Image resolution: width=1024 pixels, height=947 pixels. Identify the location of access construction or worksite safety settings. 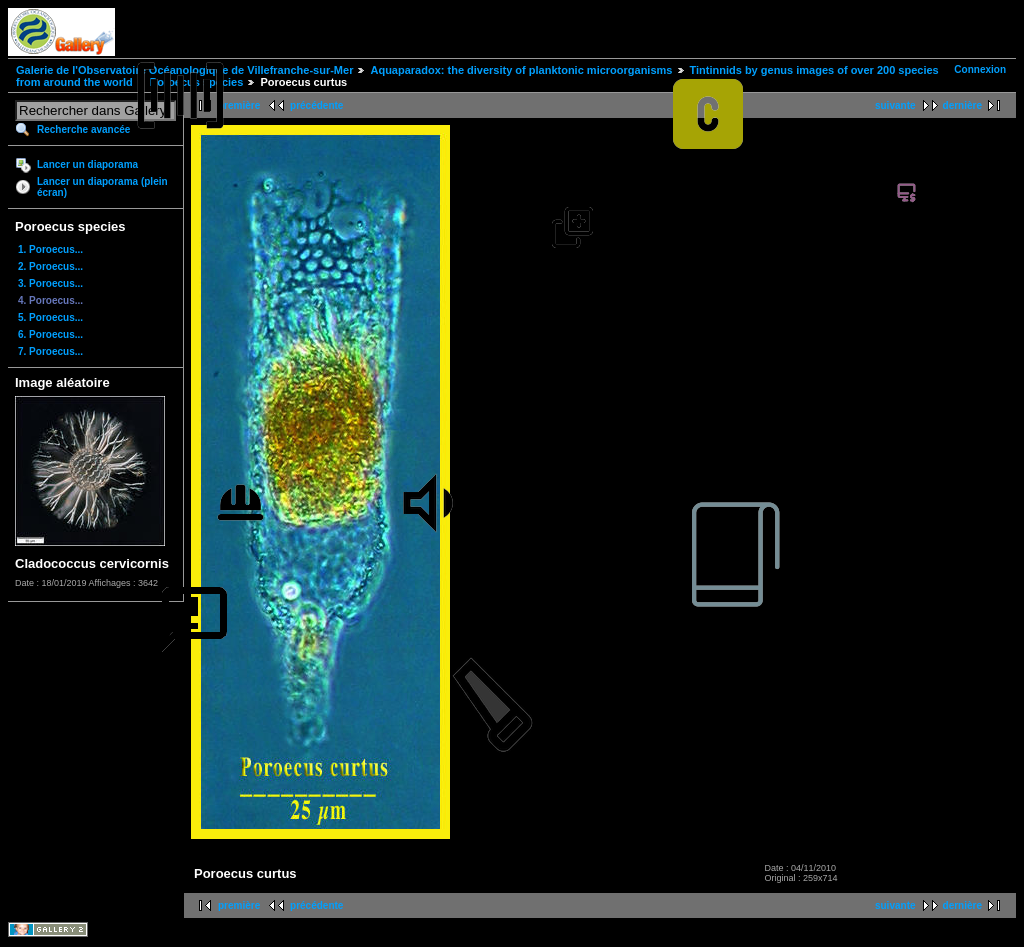
(240, 502).